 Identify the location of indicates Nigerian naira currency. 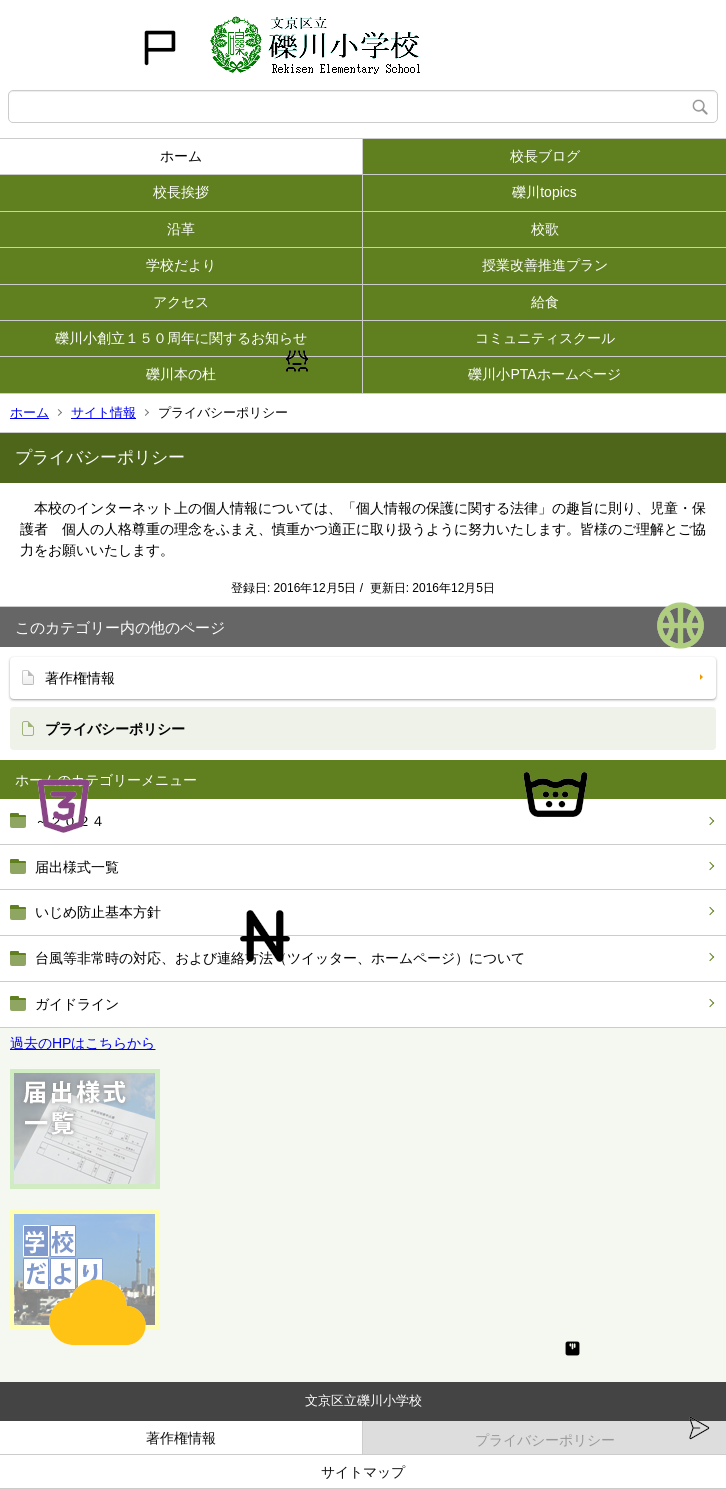
(265, 936).